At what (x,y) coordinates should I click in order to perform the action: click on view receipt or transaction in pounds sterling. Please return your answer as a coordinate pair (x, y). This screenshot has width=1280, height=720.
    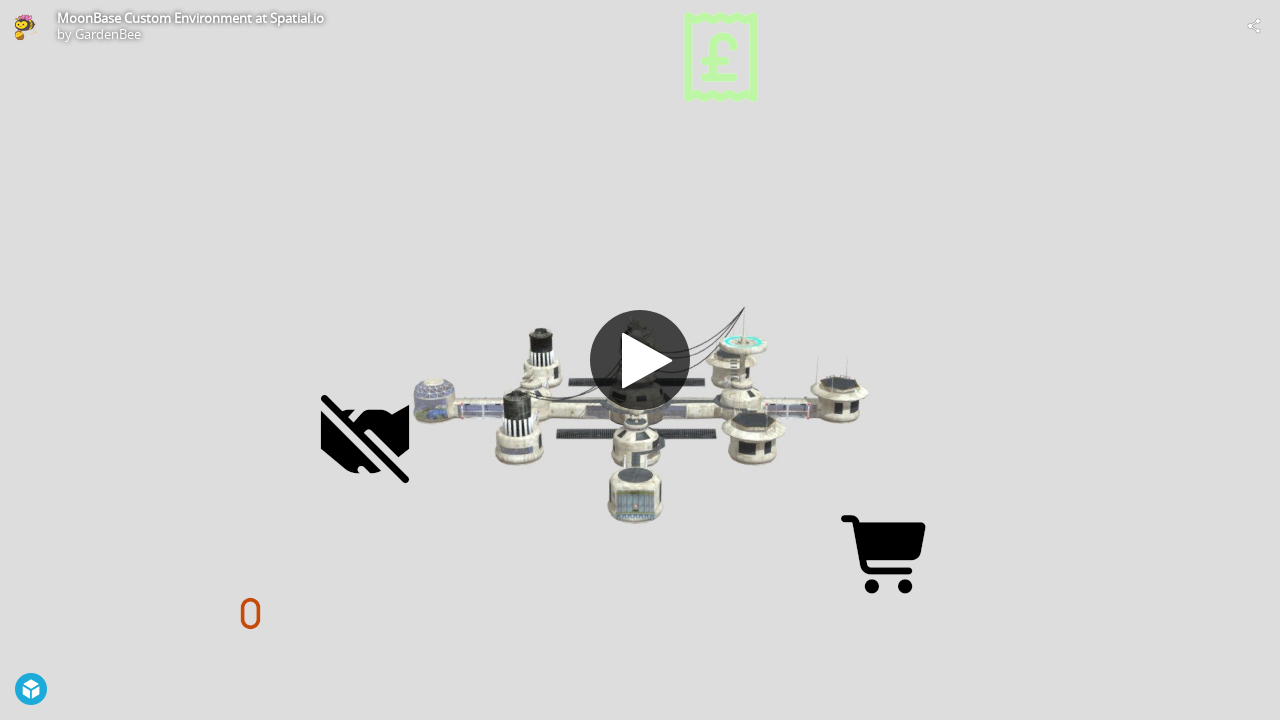
    Looking at the image, I should click on (721, 57).